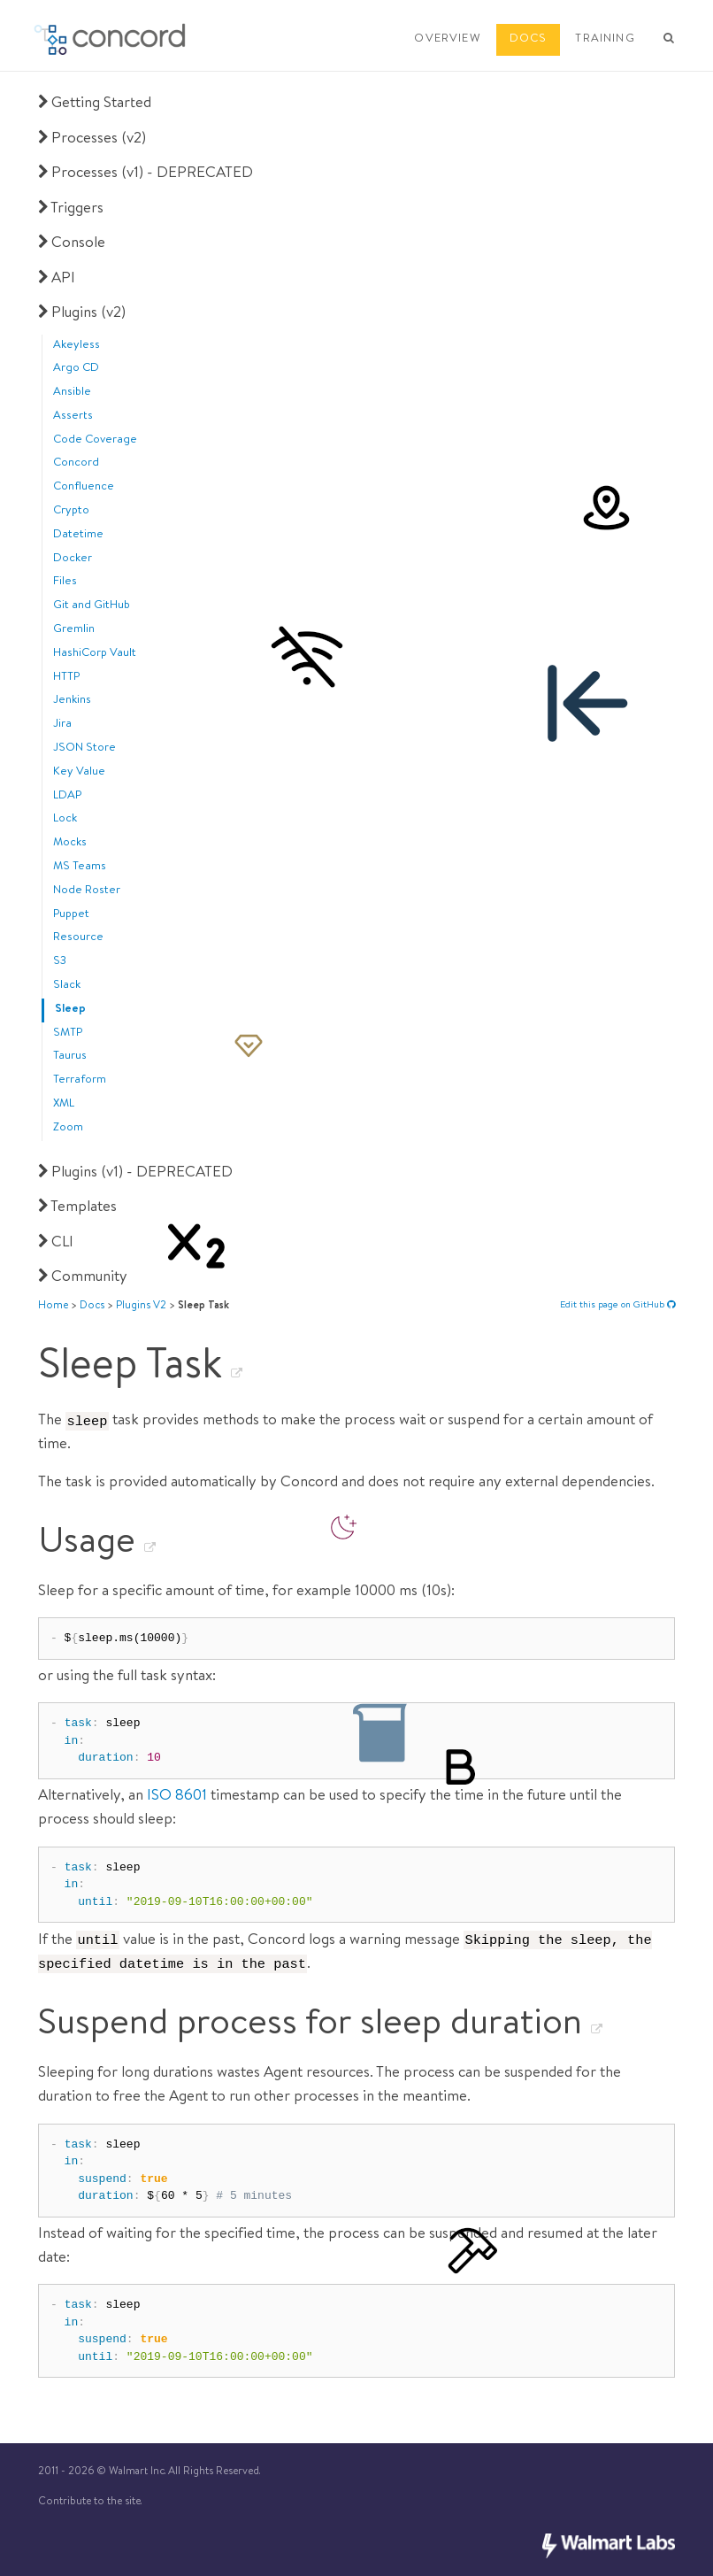 The image size is (713, 2576). Describe the element at coordinates (606, 508) in the screenshot. I see `view location area or zone on map` at that location.